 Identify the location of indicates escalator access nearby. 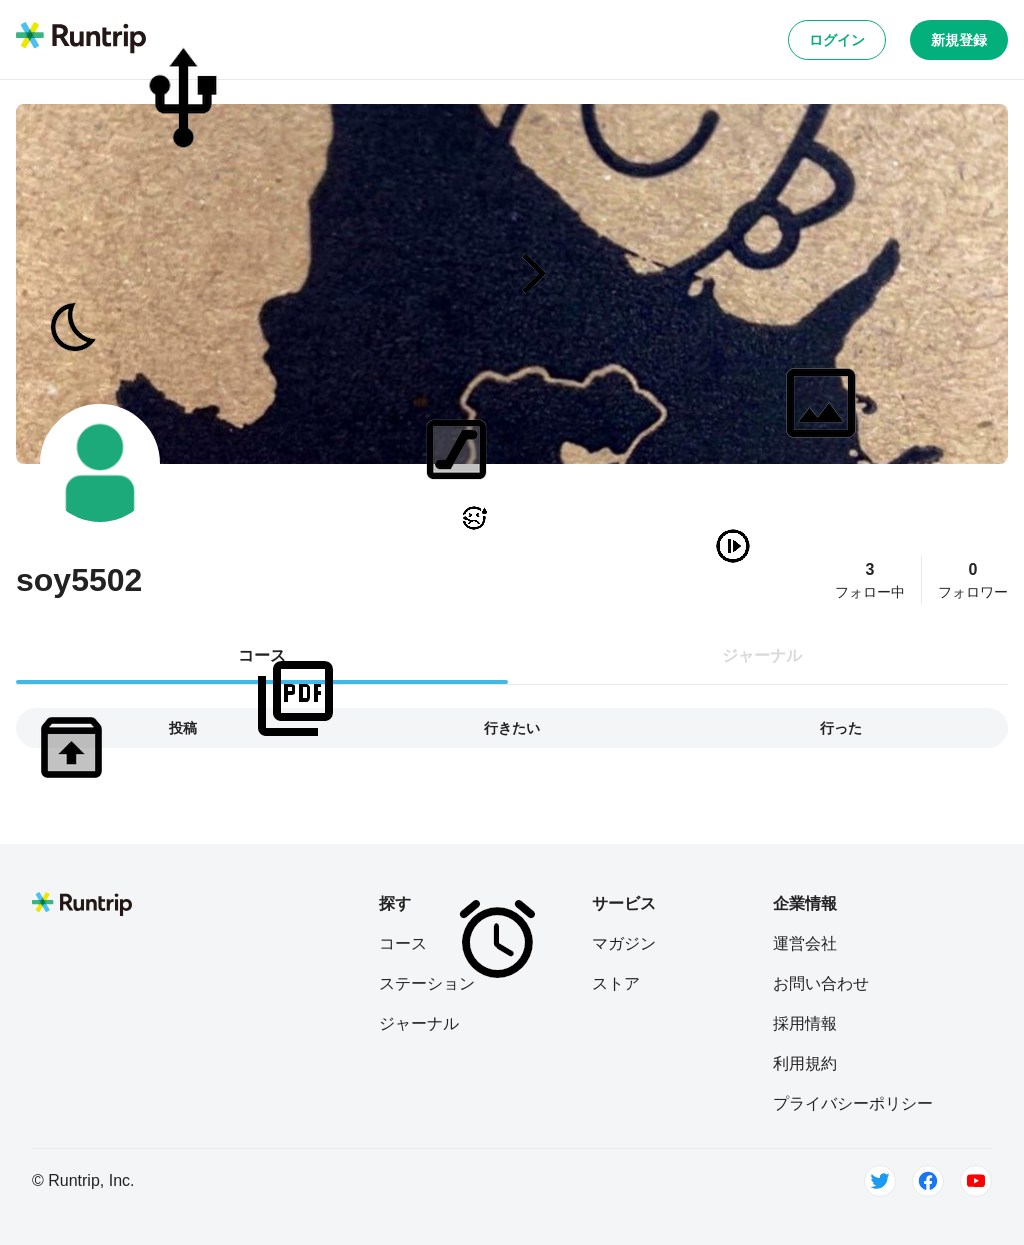
(456, 449).